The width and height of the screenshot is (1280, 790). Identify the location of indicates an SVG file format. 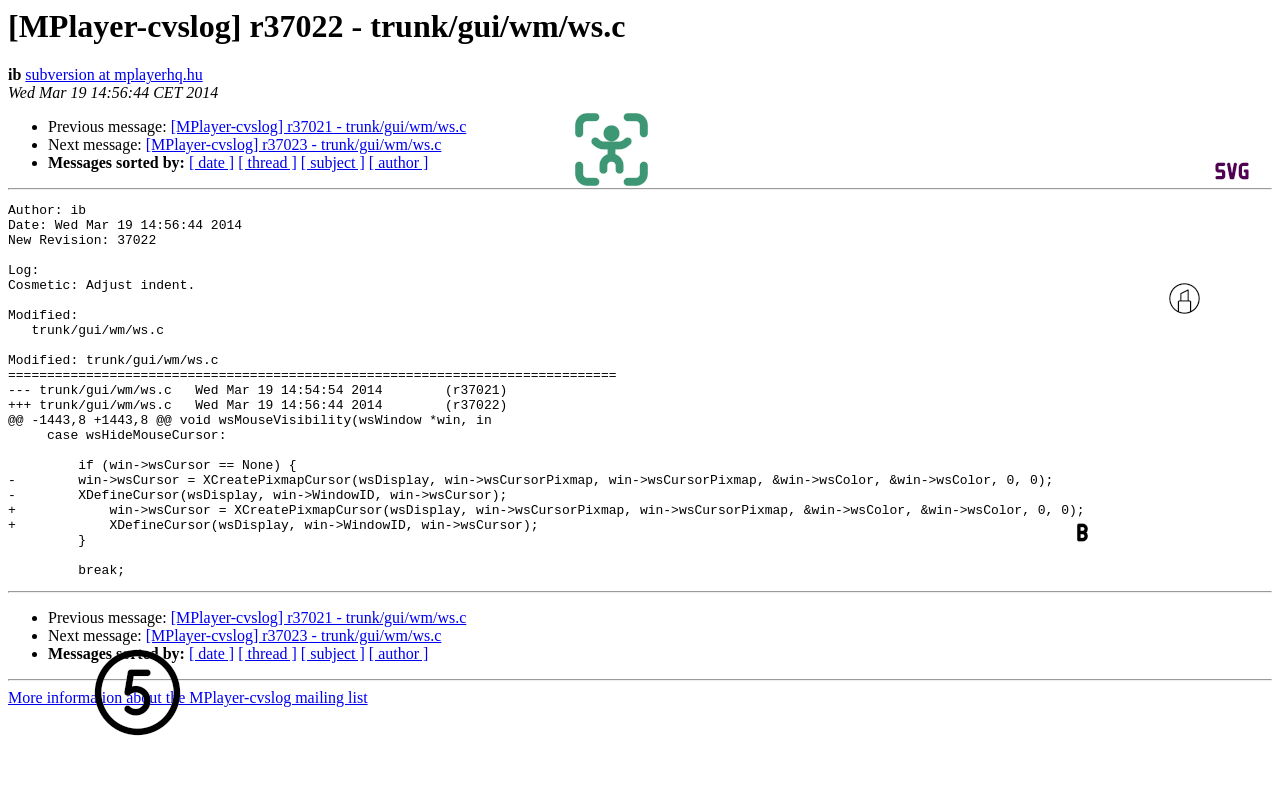
(1232, 171).